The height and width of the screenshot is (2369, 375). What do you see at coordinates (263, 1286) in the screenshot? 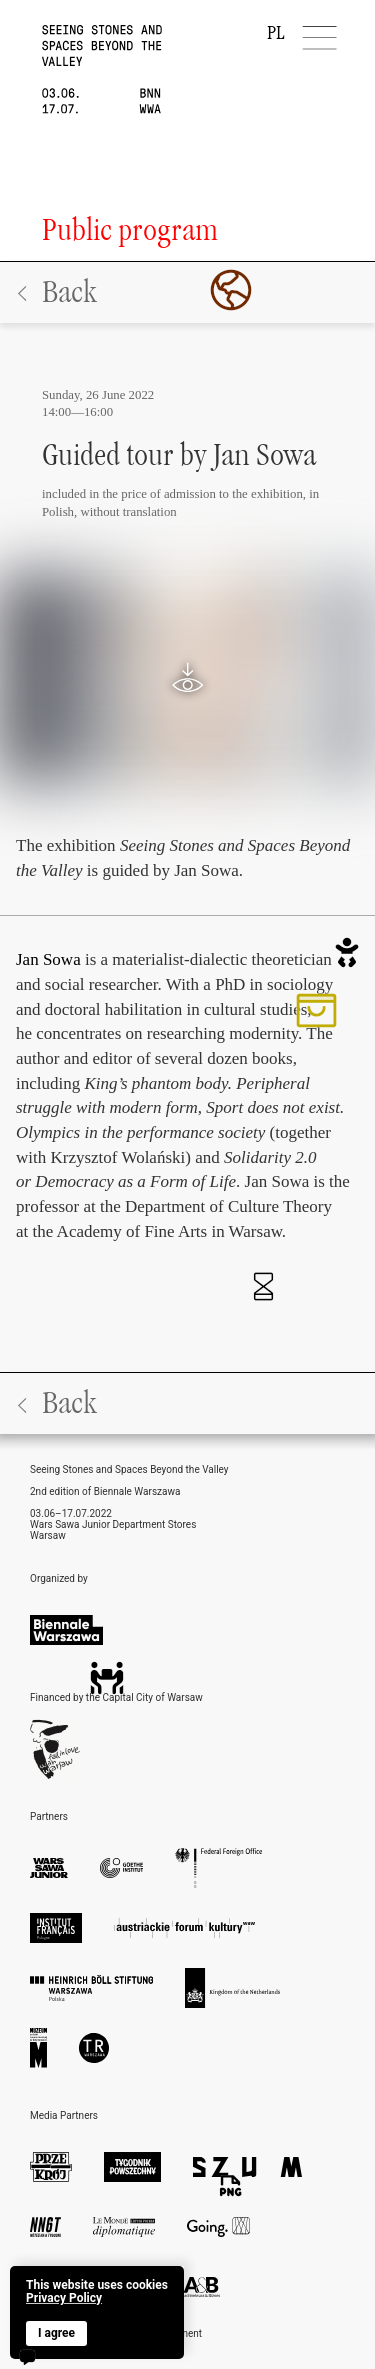
I see `indicates time is running low` at bounding box center [263, 1286].